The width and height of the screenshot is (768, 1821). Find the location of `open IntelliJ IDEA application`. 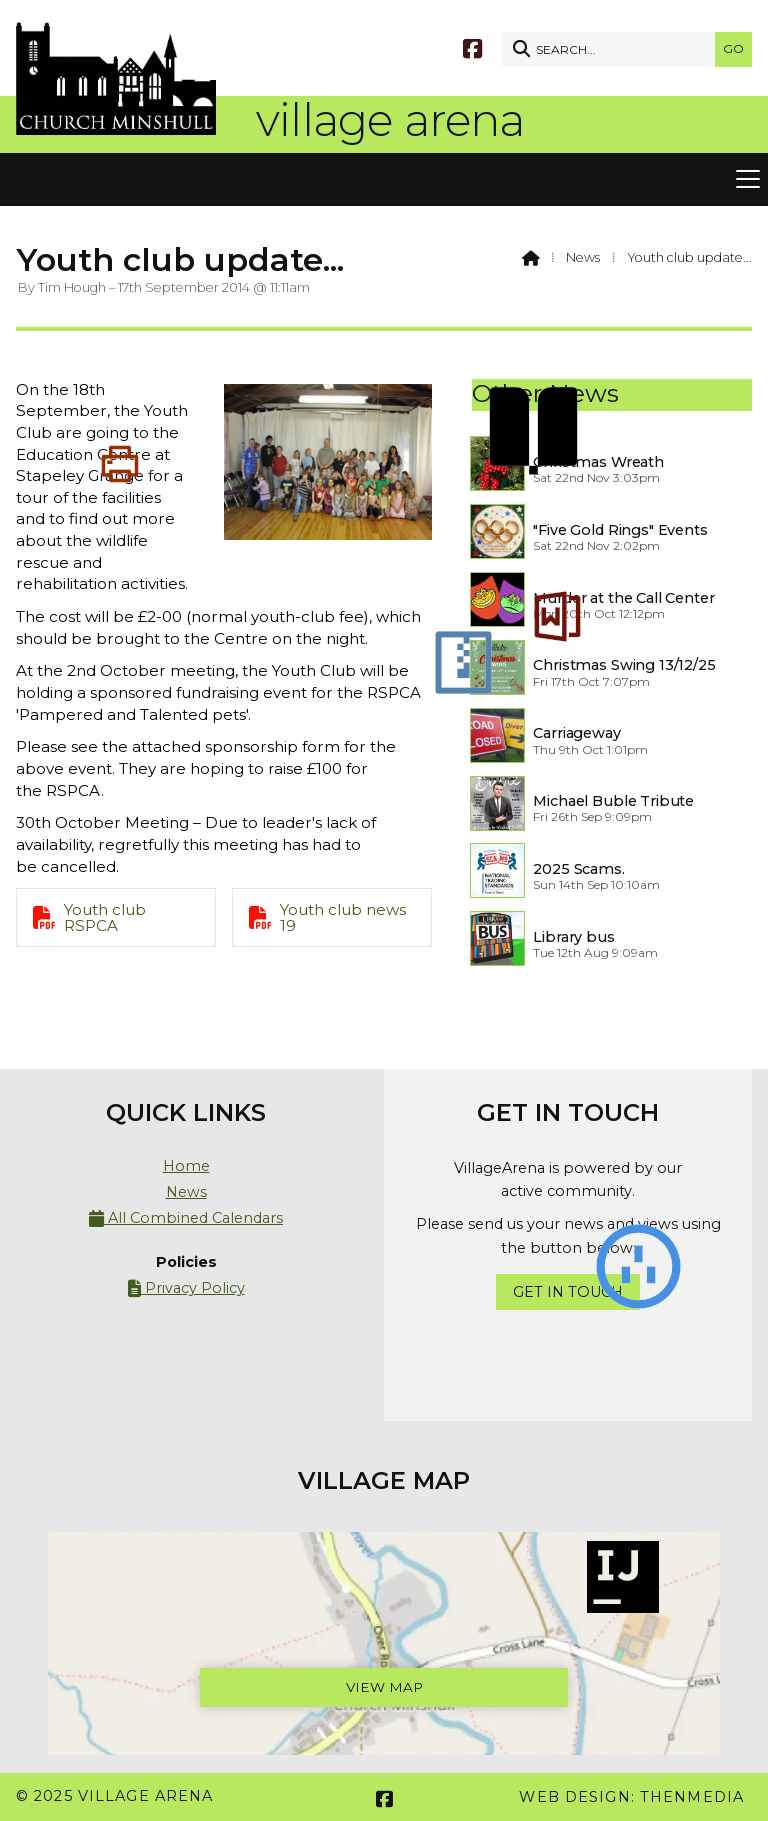

open IntelliJ IDEA application is located at coordinates (623, 1577).